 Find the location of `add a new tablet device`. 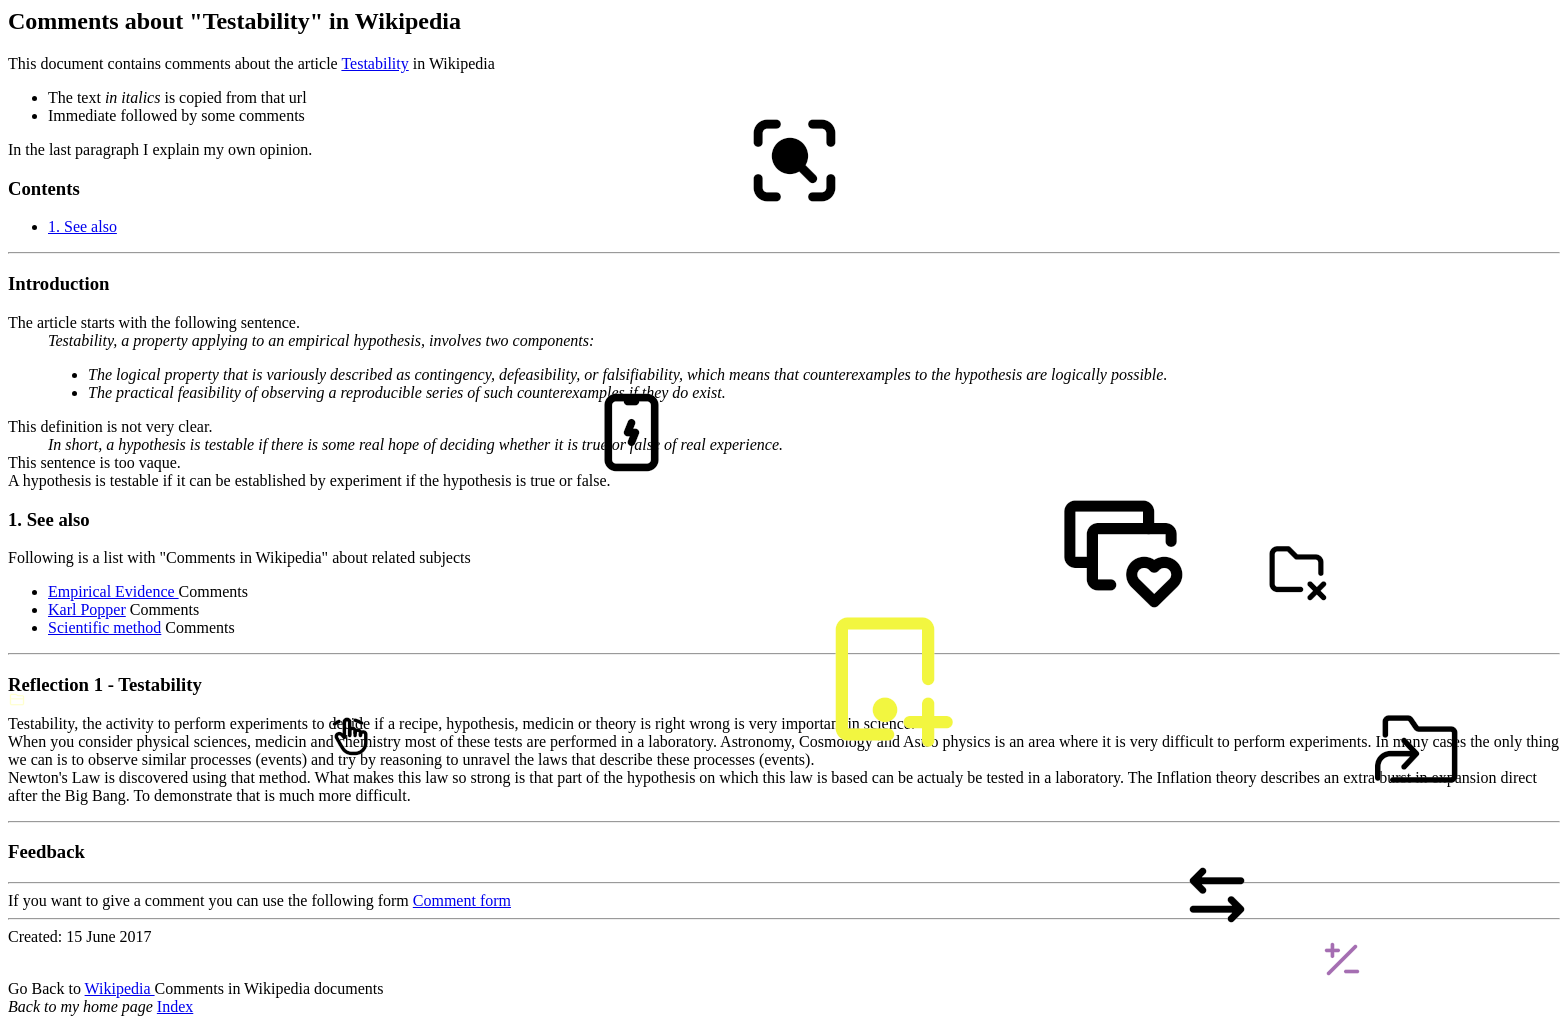

add a new tablet device is located at coordinates (885, 679).